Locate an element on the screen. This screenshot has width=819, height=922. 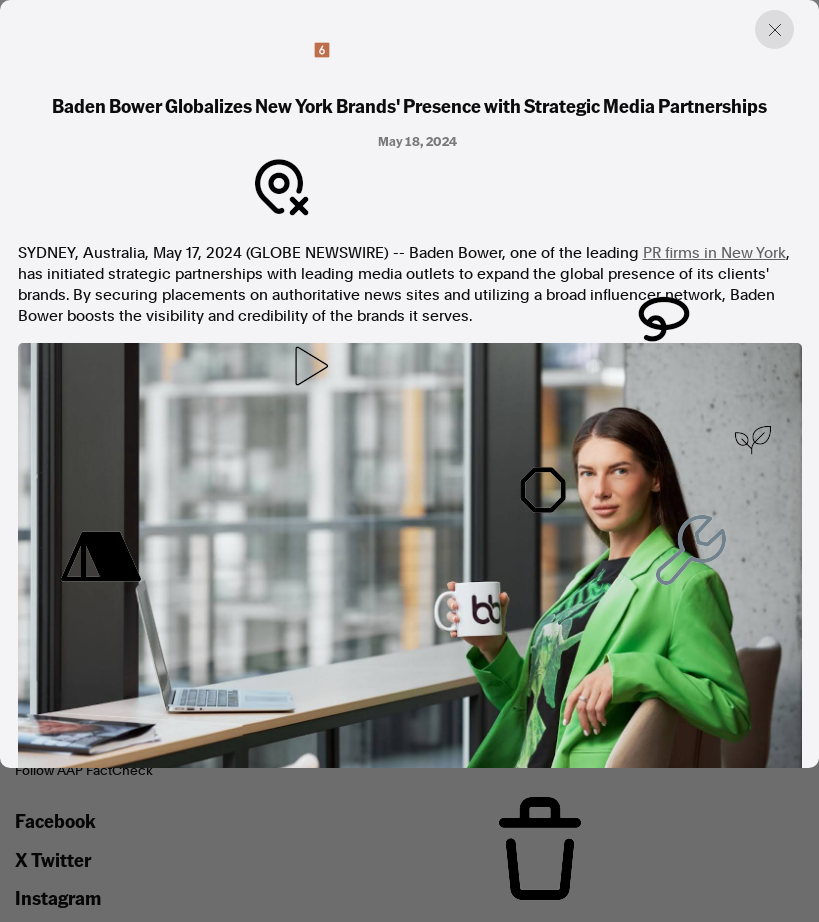
play media or start playback is located at coordinates (307, 366).